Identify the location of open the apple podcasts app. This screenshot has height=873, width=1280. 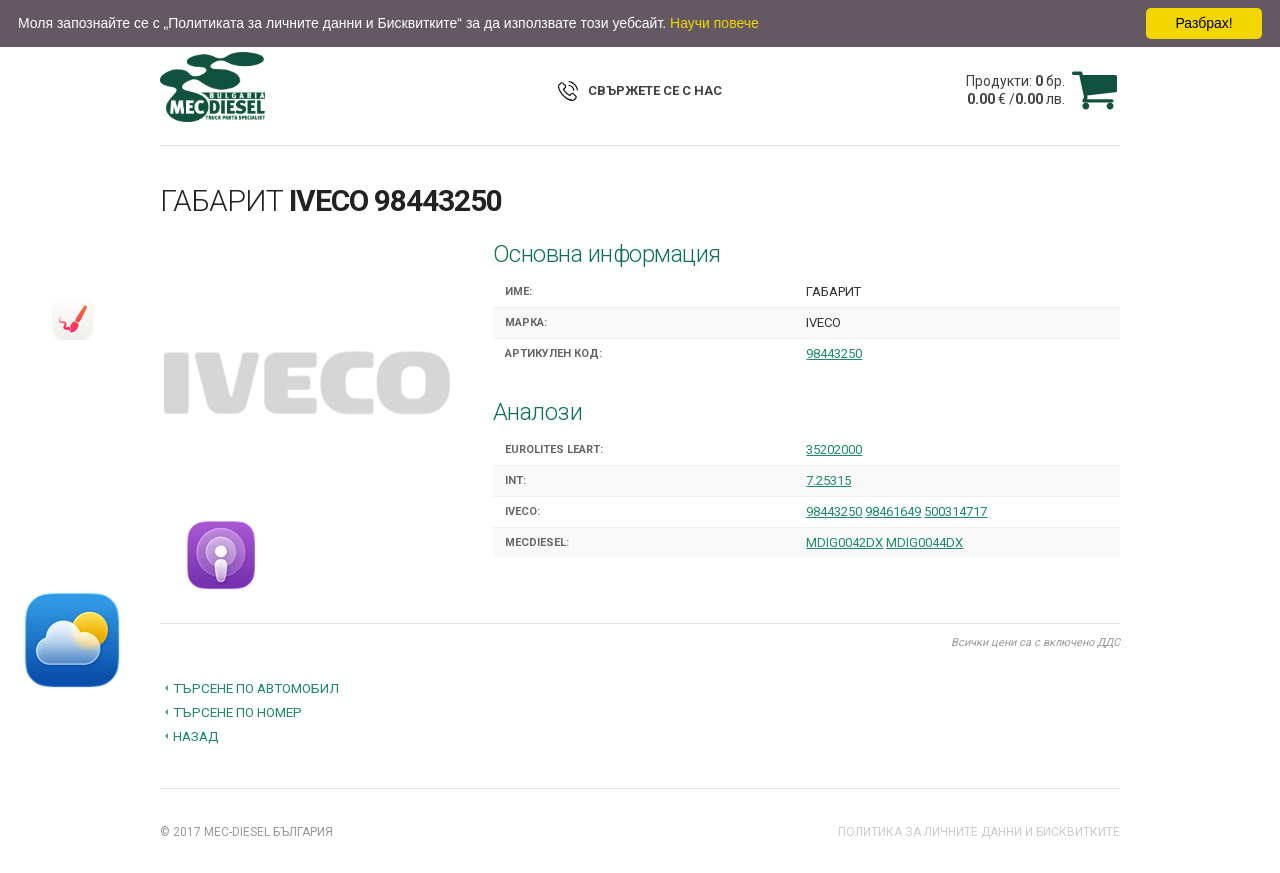
(221, 555).